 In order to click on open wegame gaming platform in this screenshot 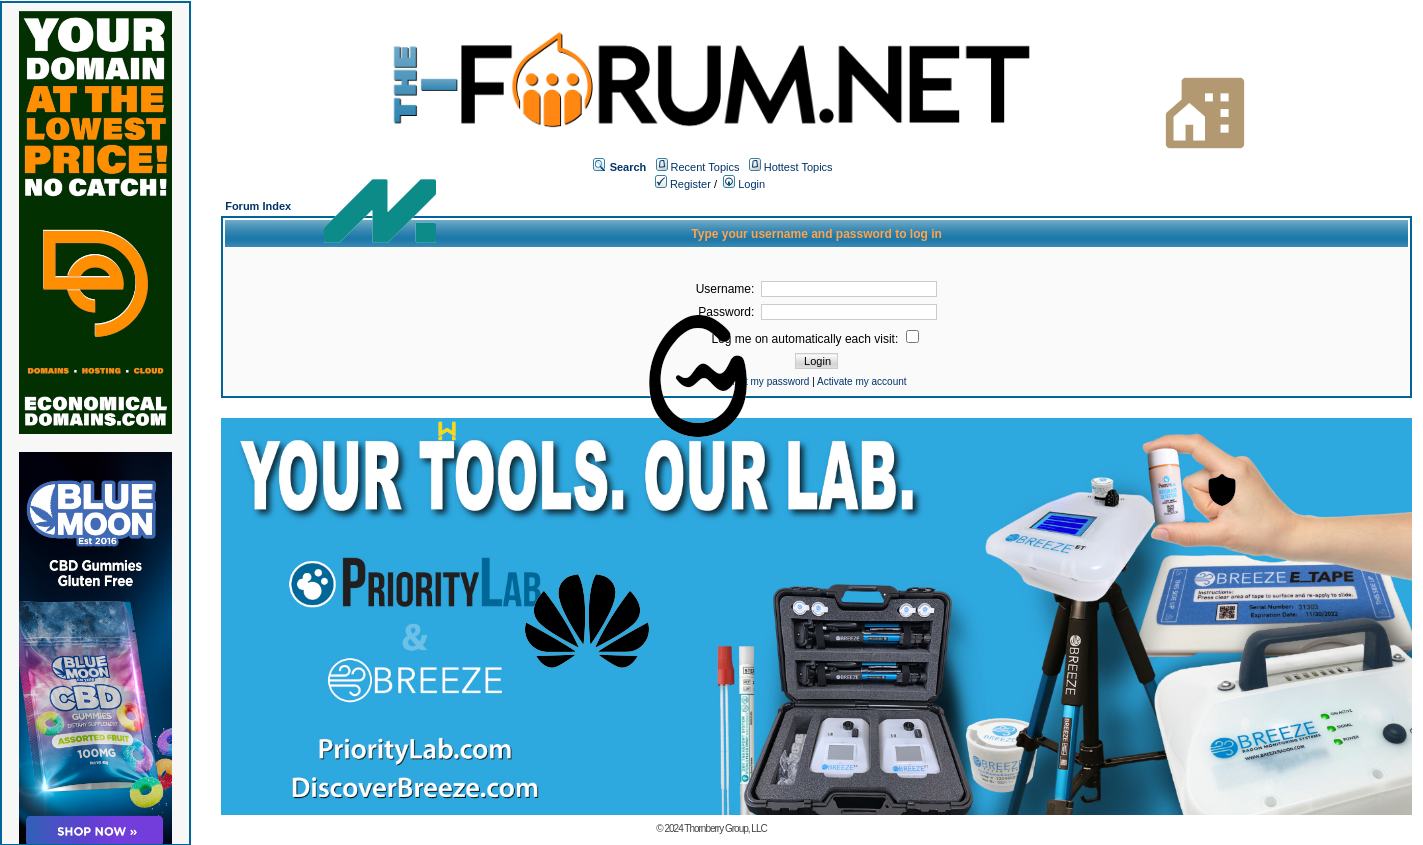, I will do `click(698, 376)`.